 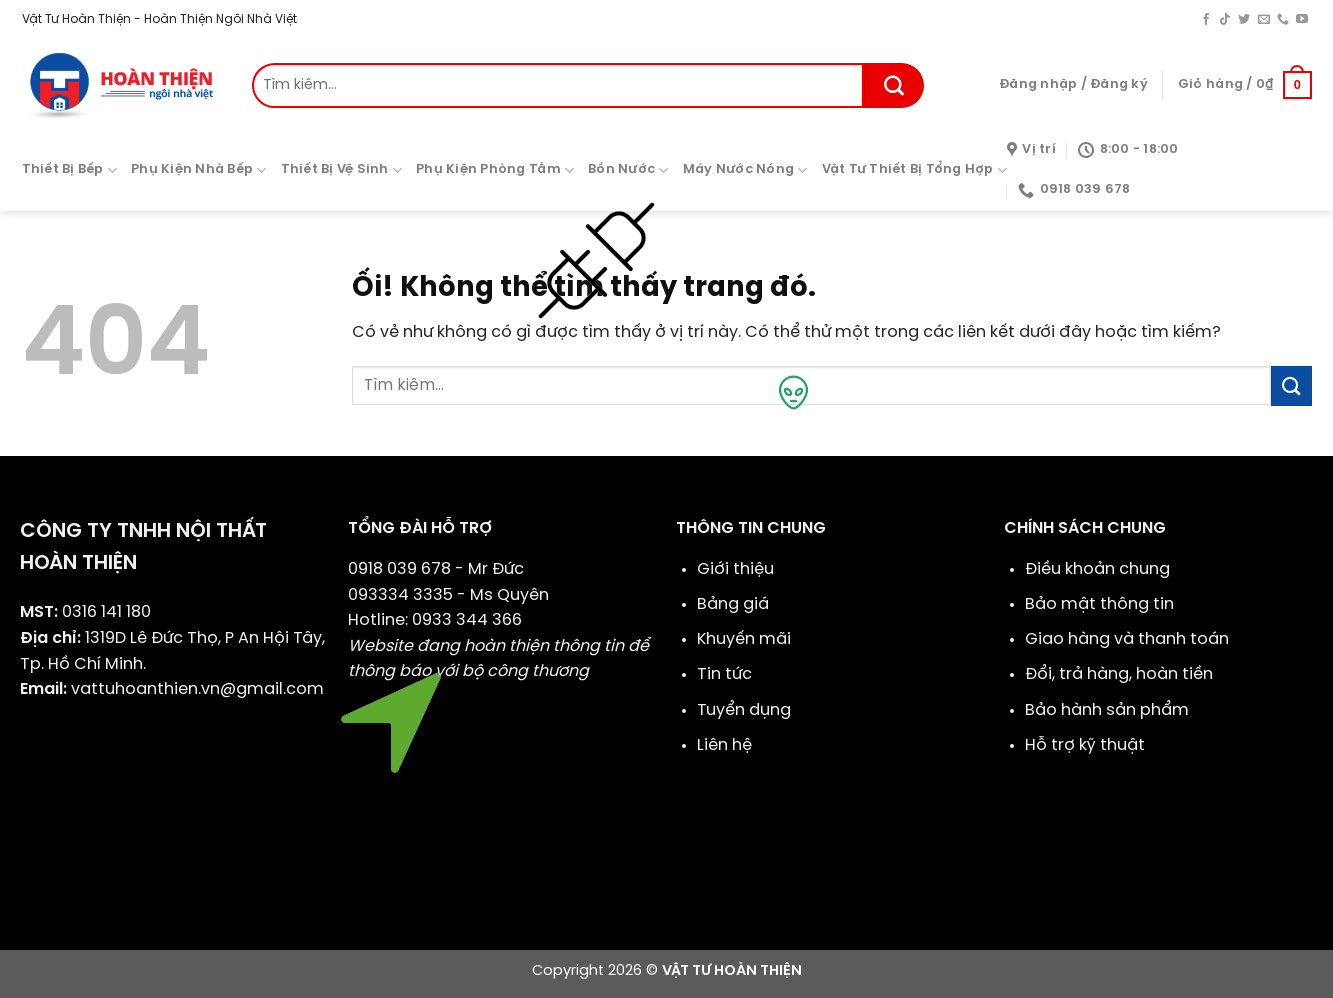 What do you see at coordinates (391, 723) in the screenshot?
I see `get directions to current destination` at bounding box center [391, 723].